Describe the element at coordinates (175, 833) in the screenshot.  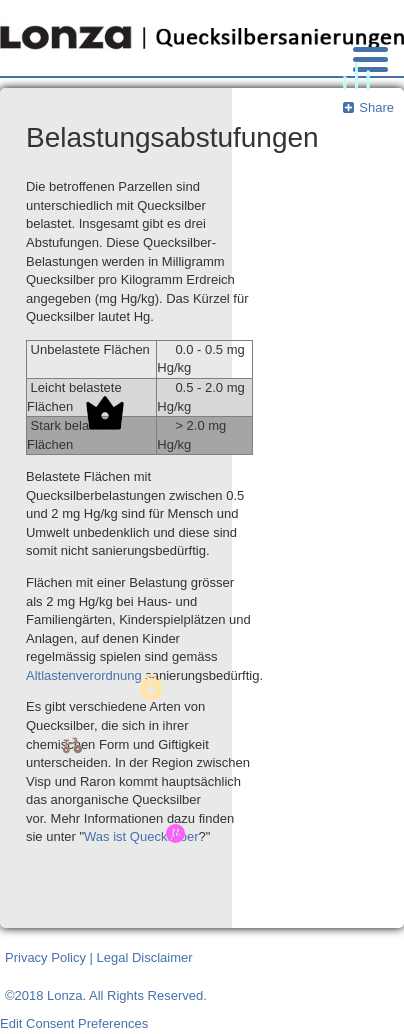
I see `open microeditor application` at that location.